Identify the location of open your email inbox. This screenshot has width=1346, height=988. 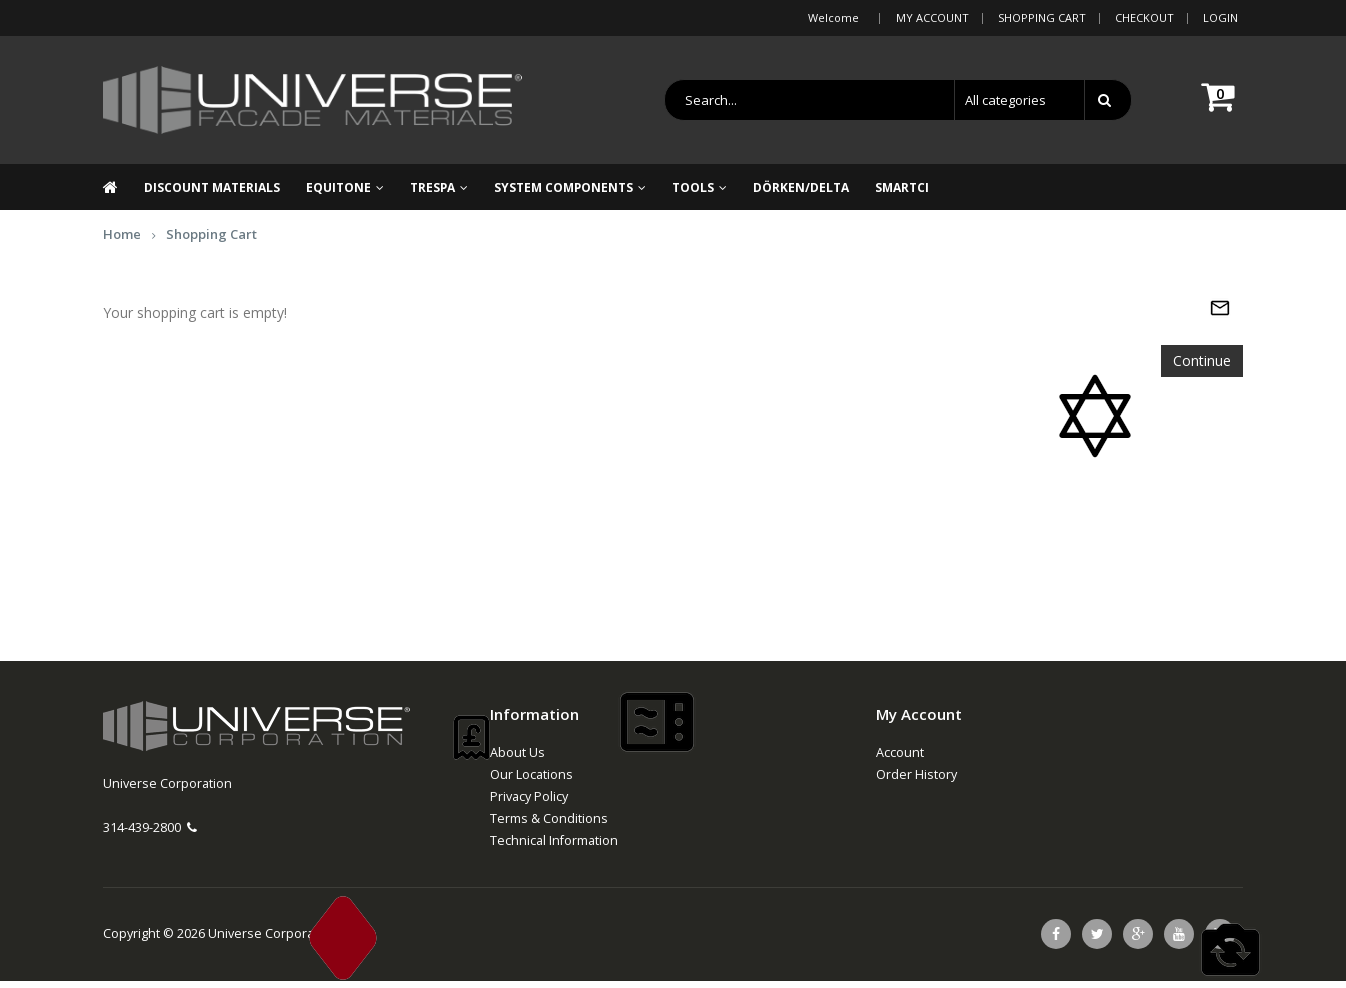
(1220, 308).